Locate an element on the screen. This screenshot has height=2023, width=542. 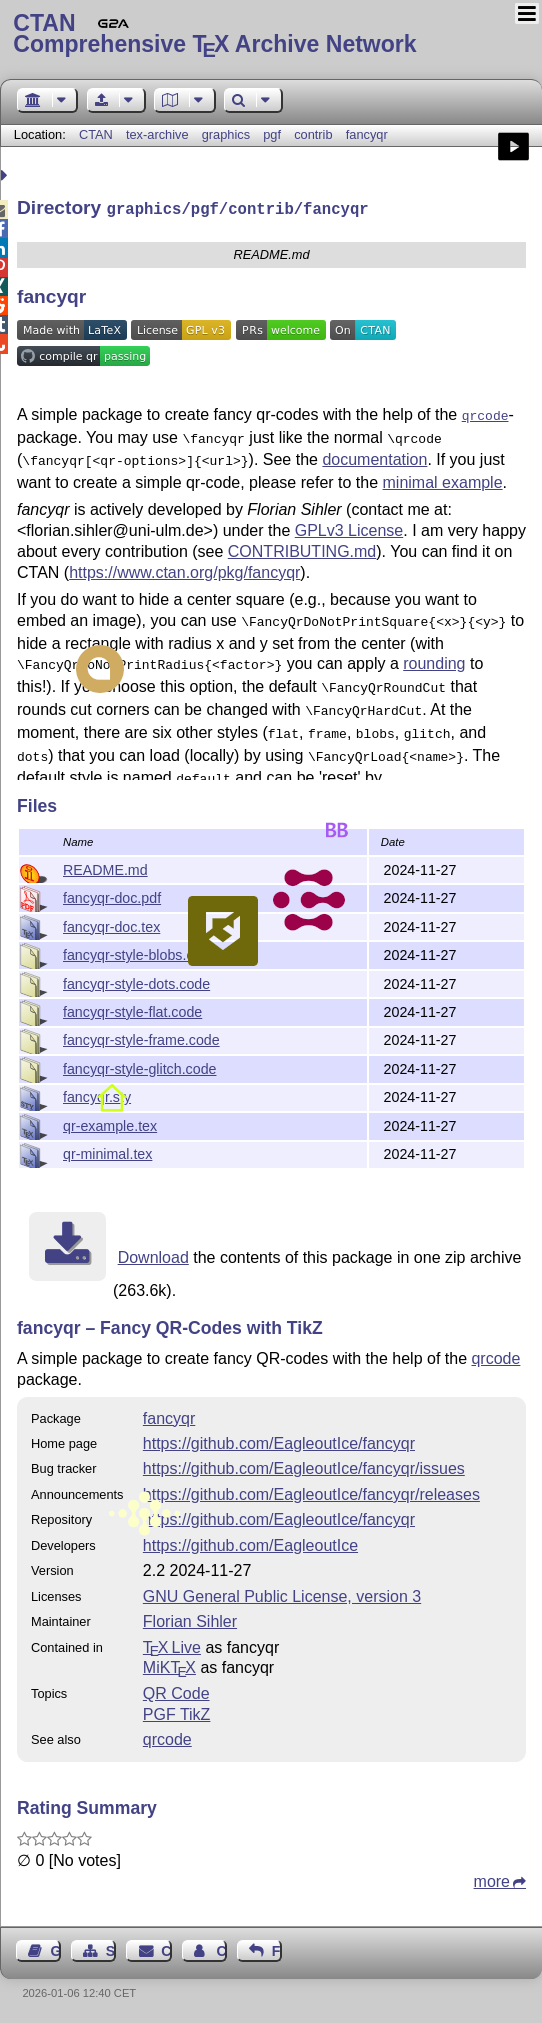
open the Clarifai app or service is located at coordinates (309, 900).